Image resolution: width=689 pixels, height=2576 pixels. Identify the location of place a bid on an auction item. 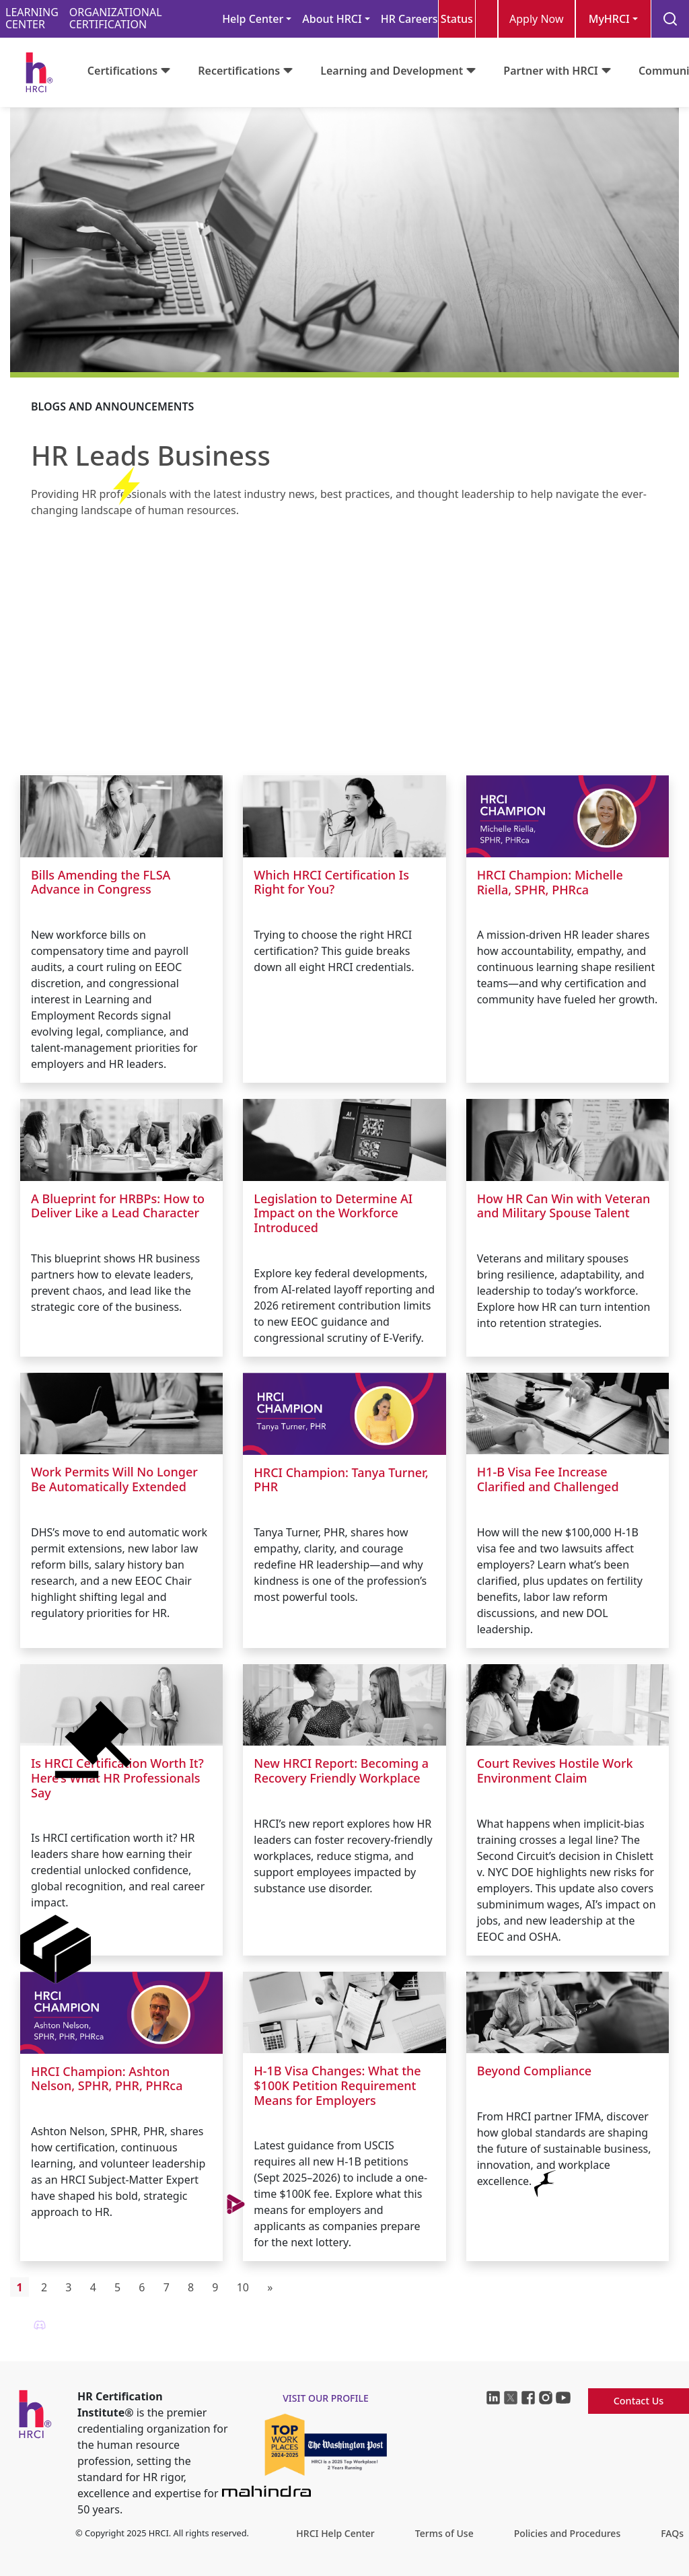
(91, 1742).